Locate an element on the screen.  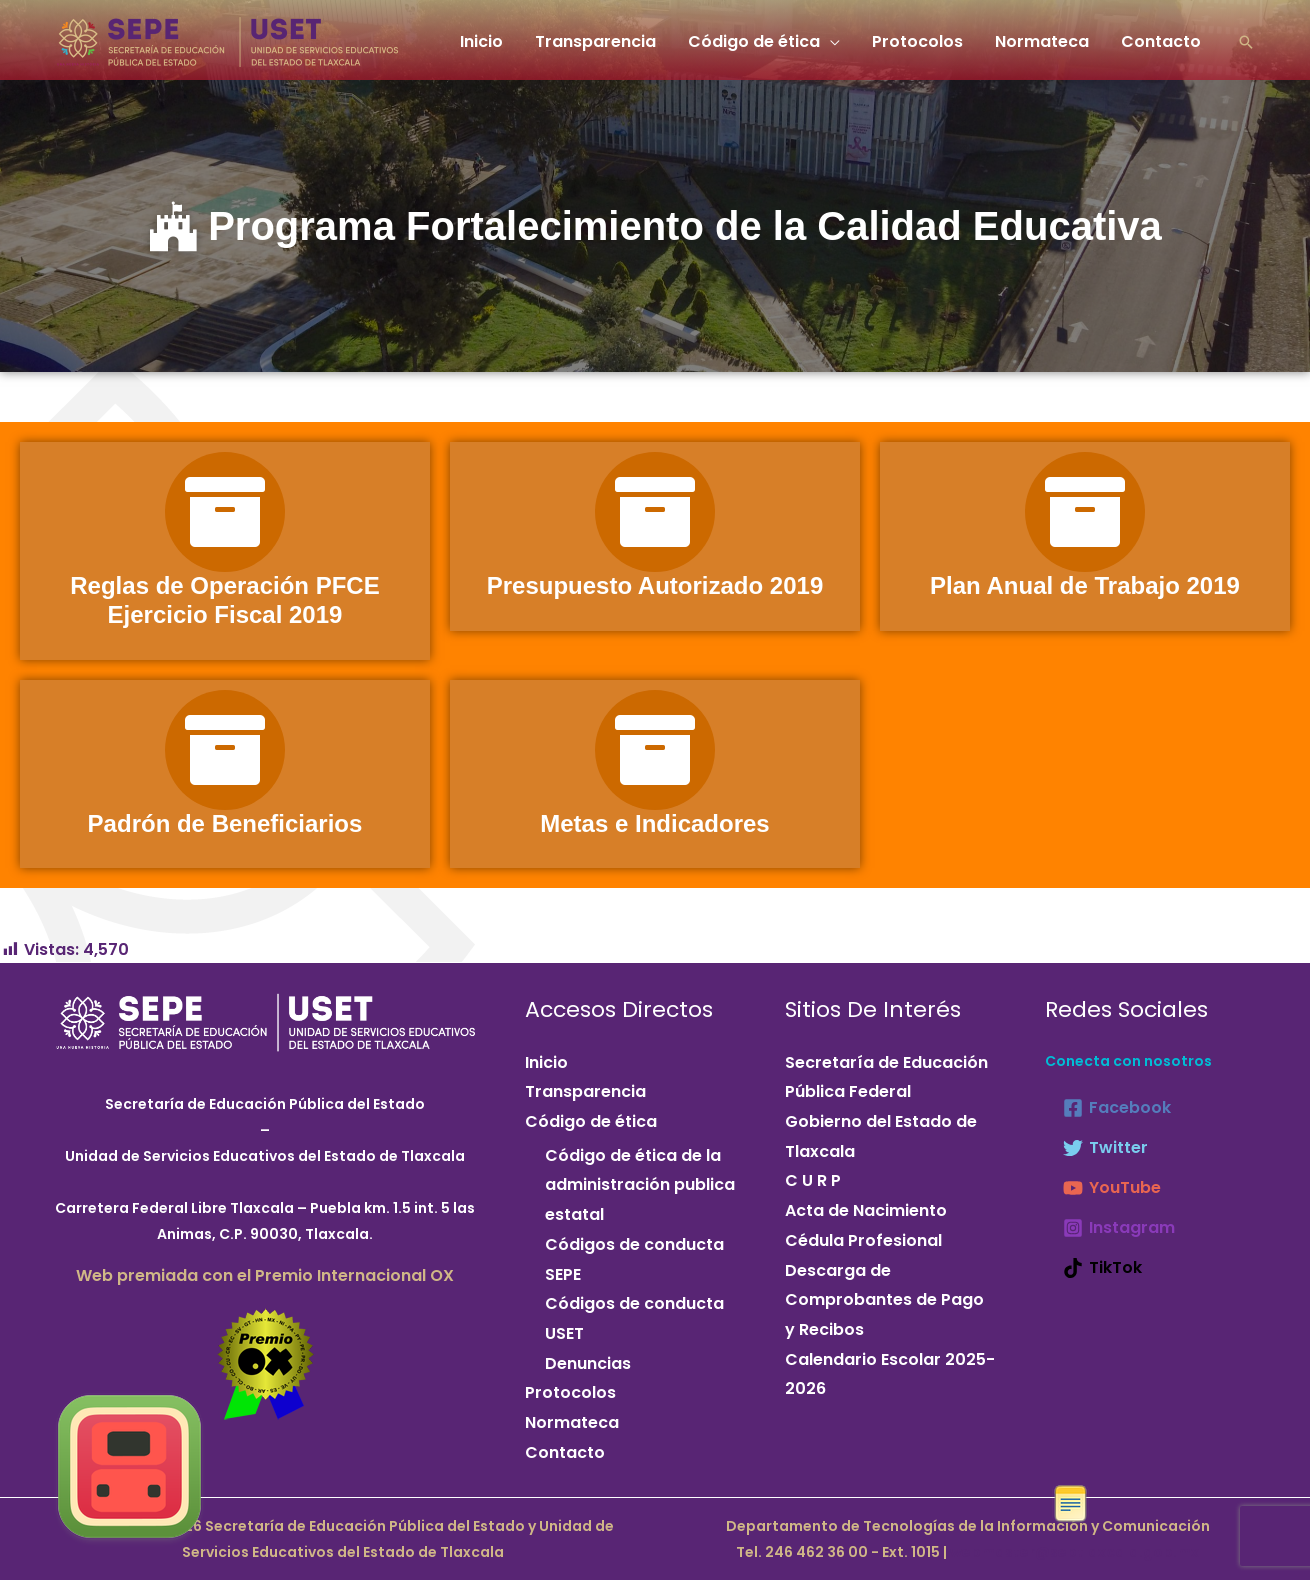
open the notes application is located at coordinates (1070, 1503).